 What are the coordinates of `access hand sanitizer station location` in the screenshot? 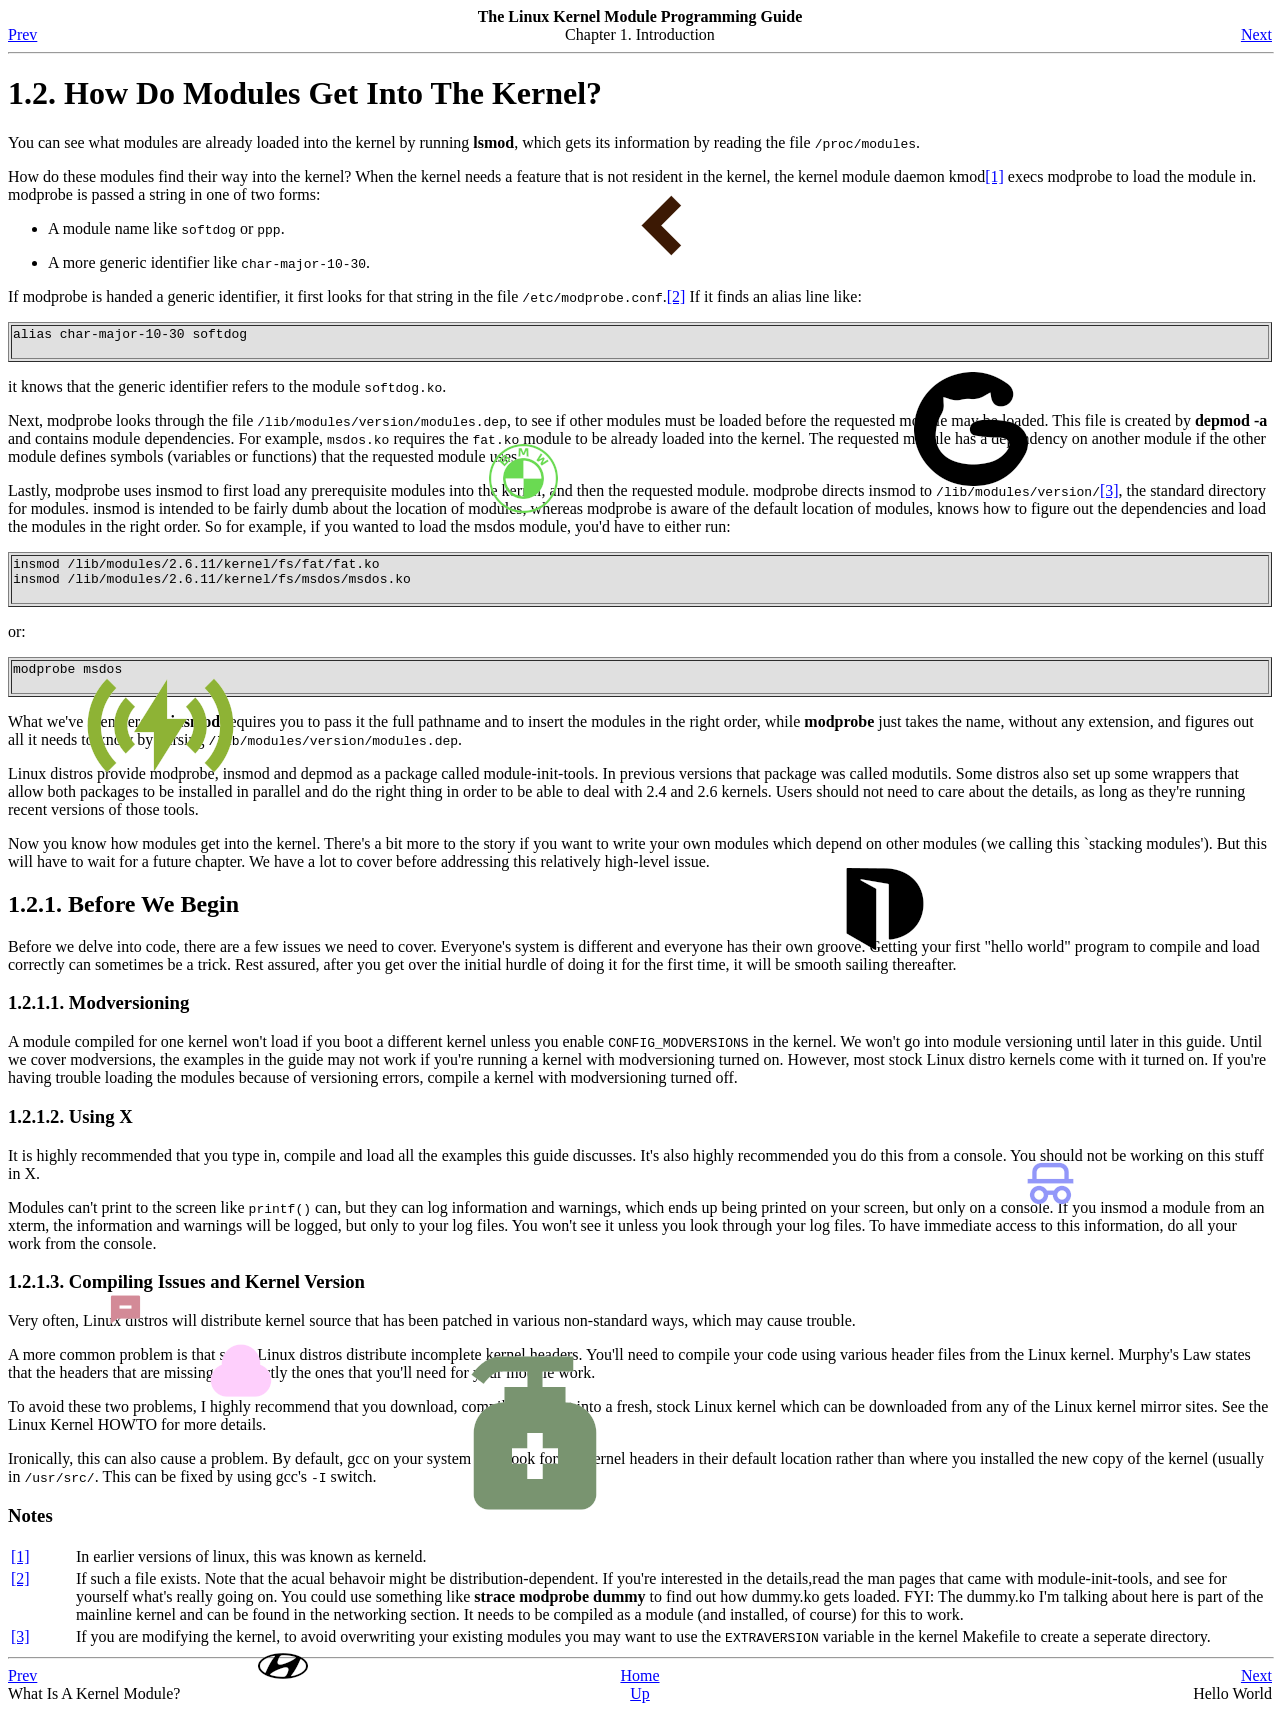 It's located at (535, 1433).